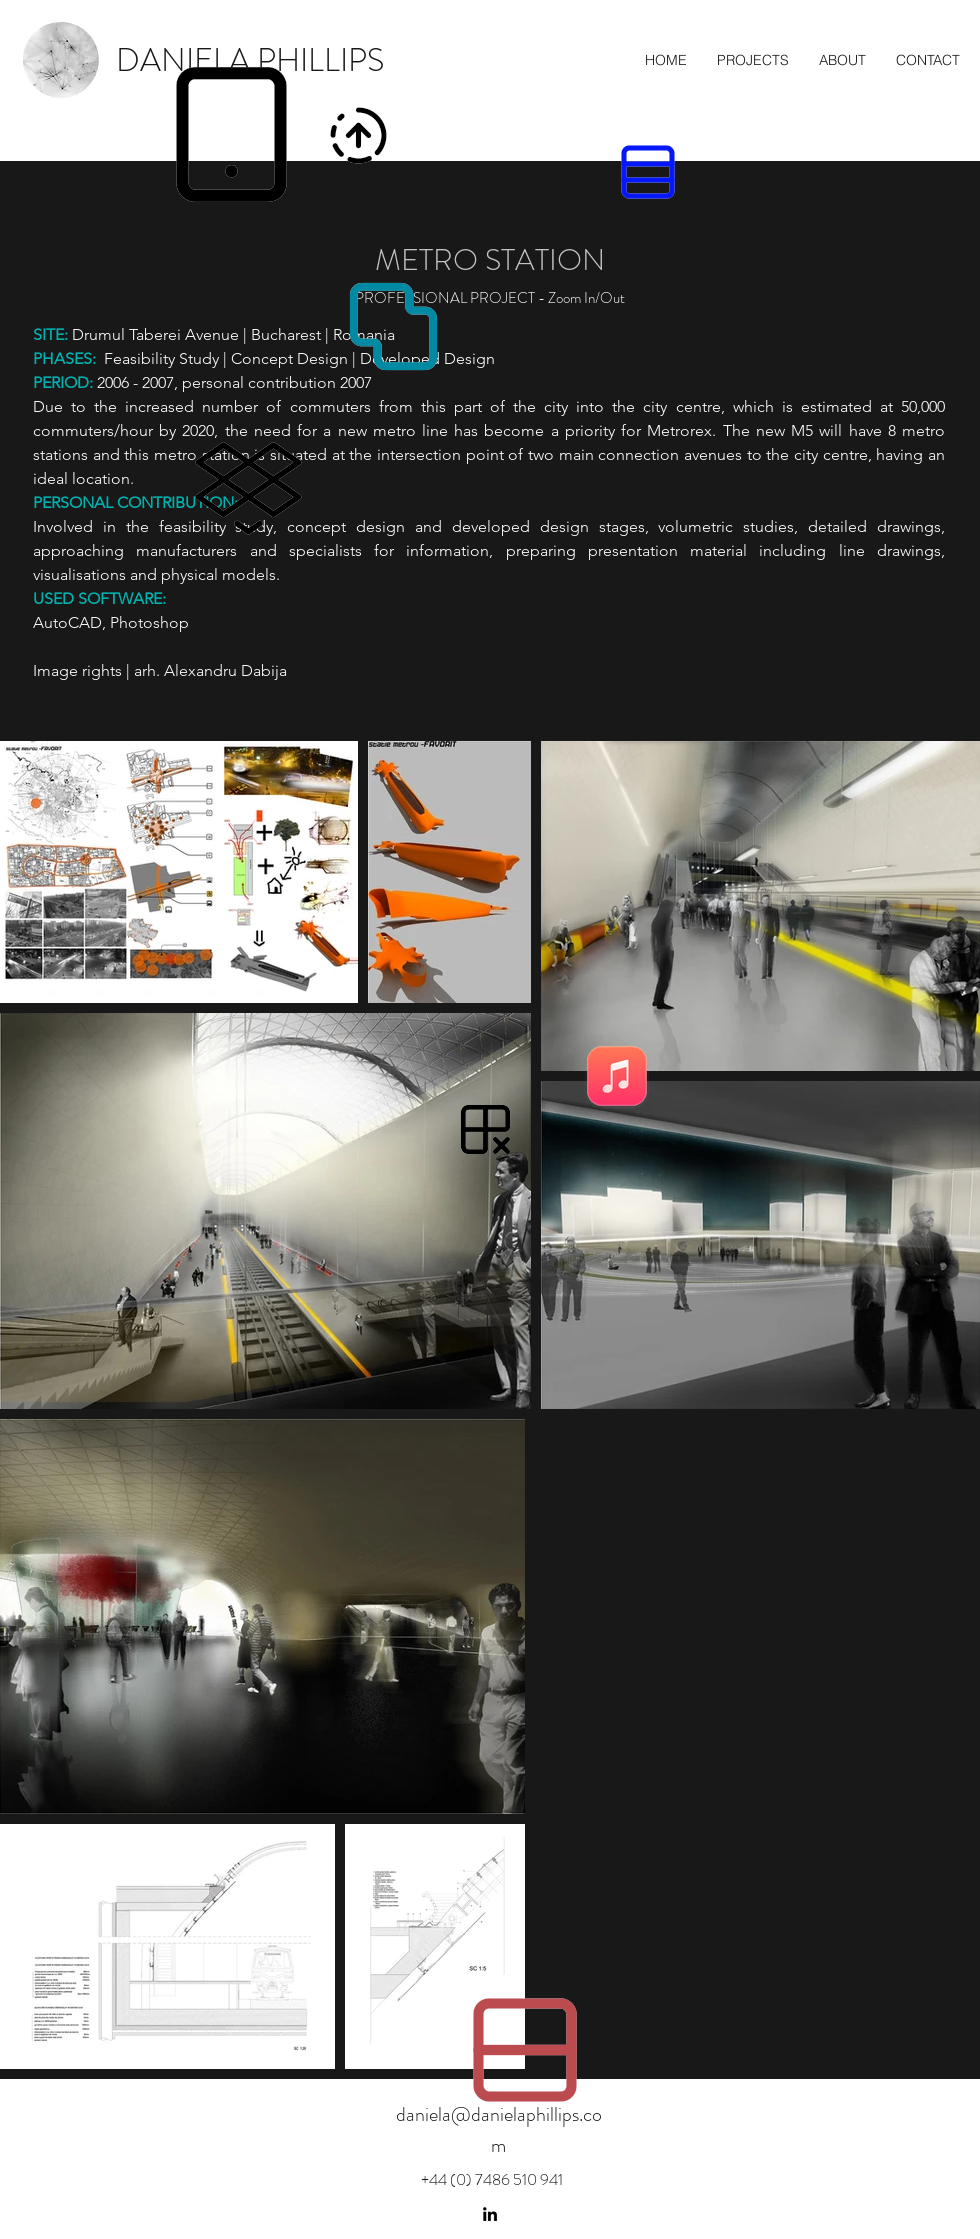 The width and height of the screenshot is (980, 2239). Describe the element at coordinates (231, 134) in the screenshot. I see `switch to tablet view` at that location.